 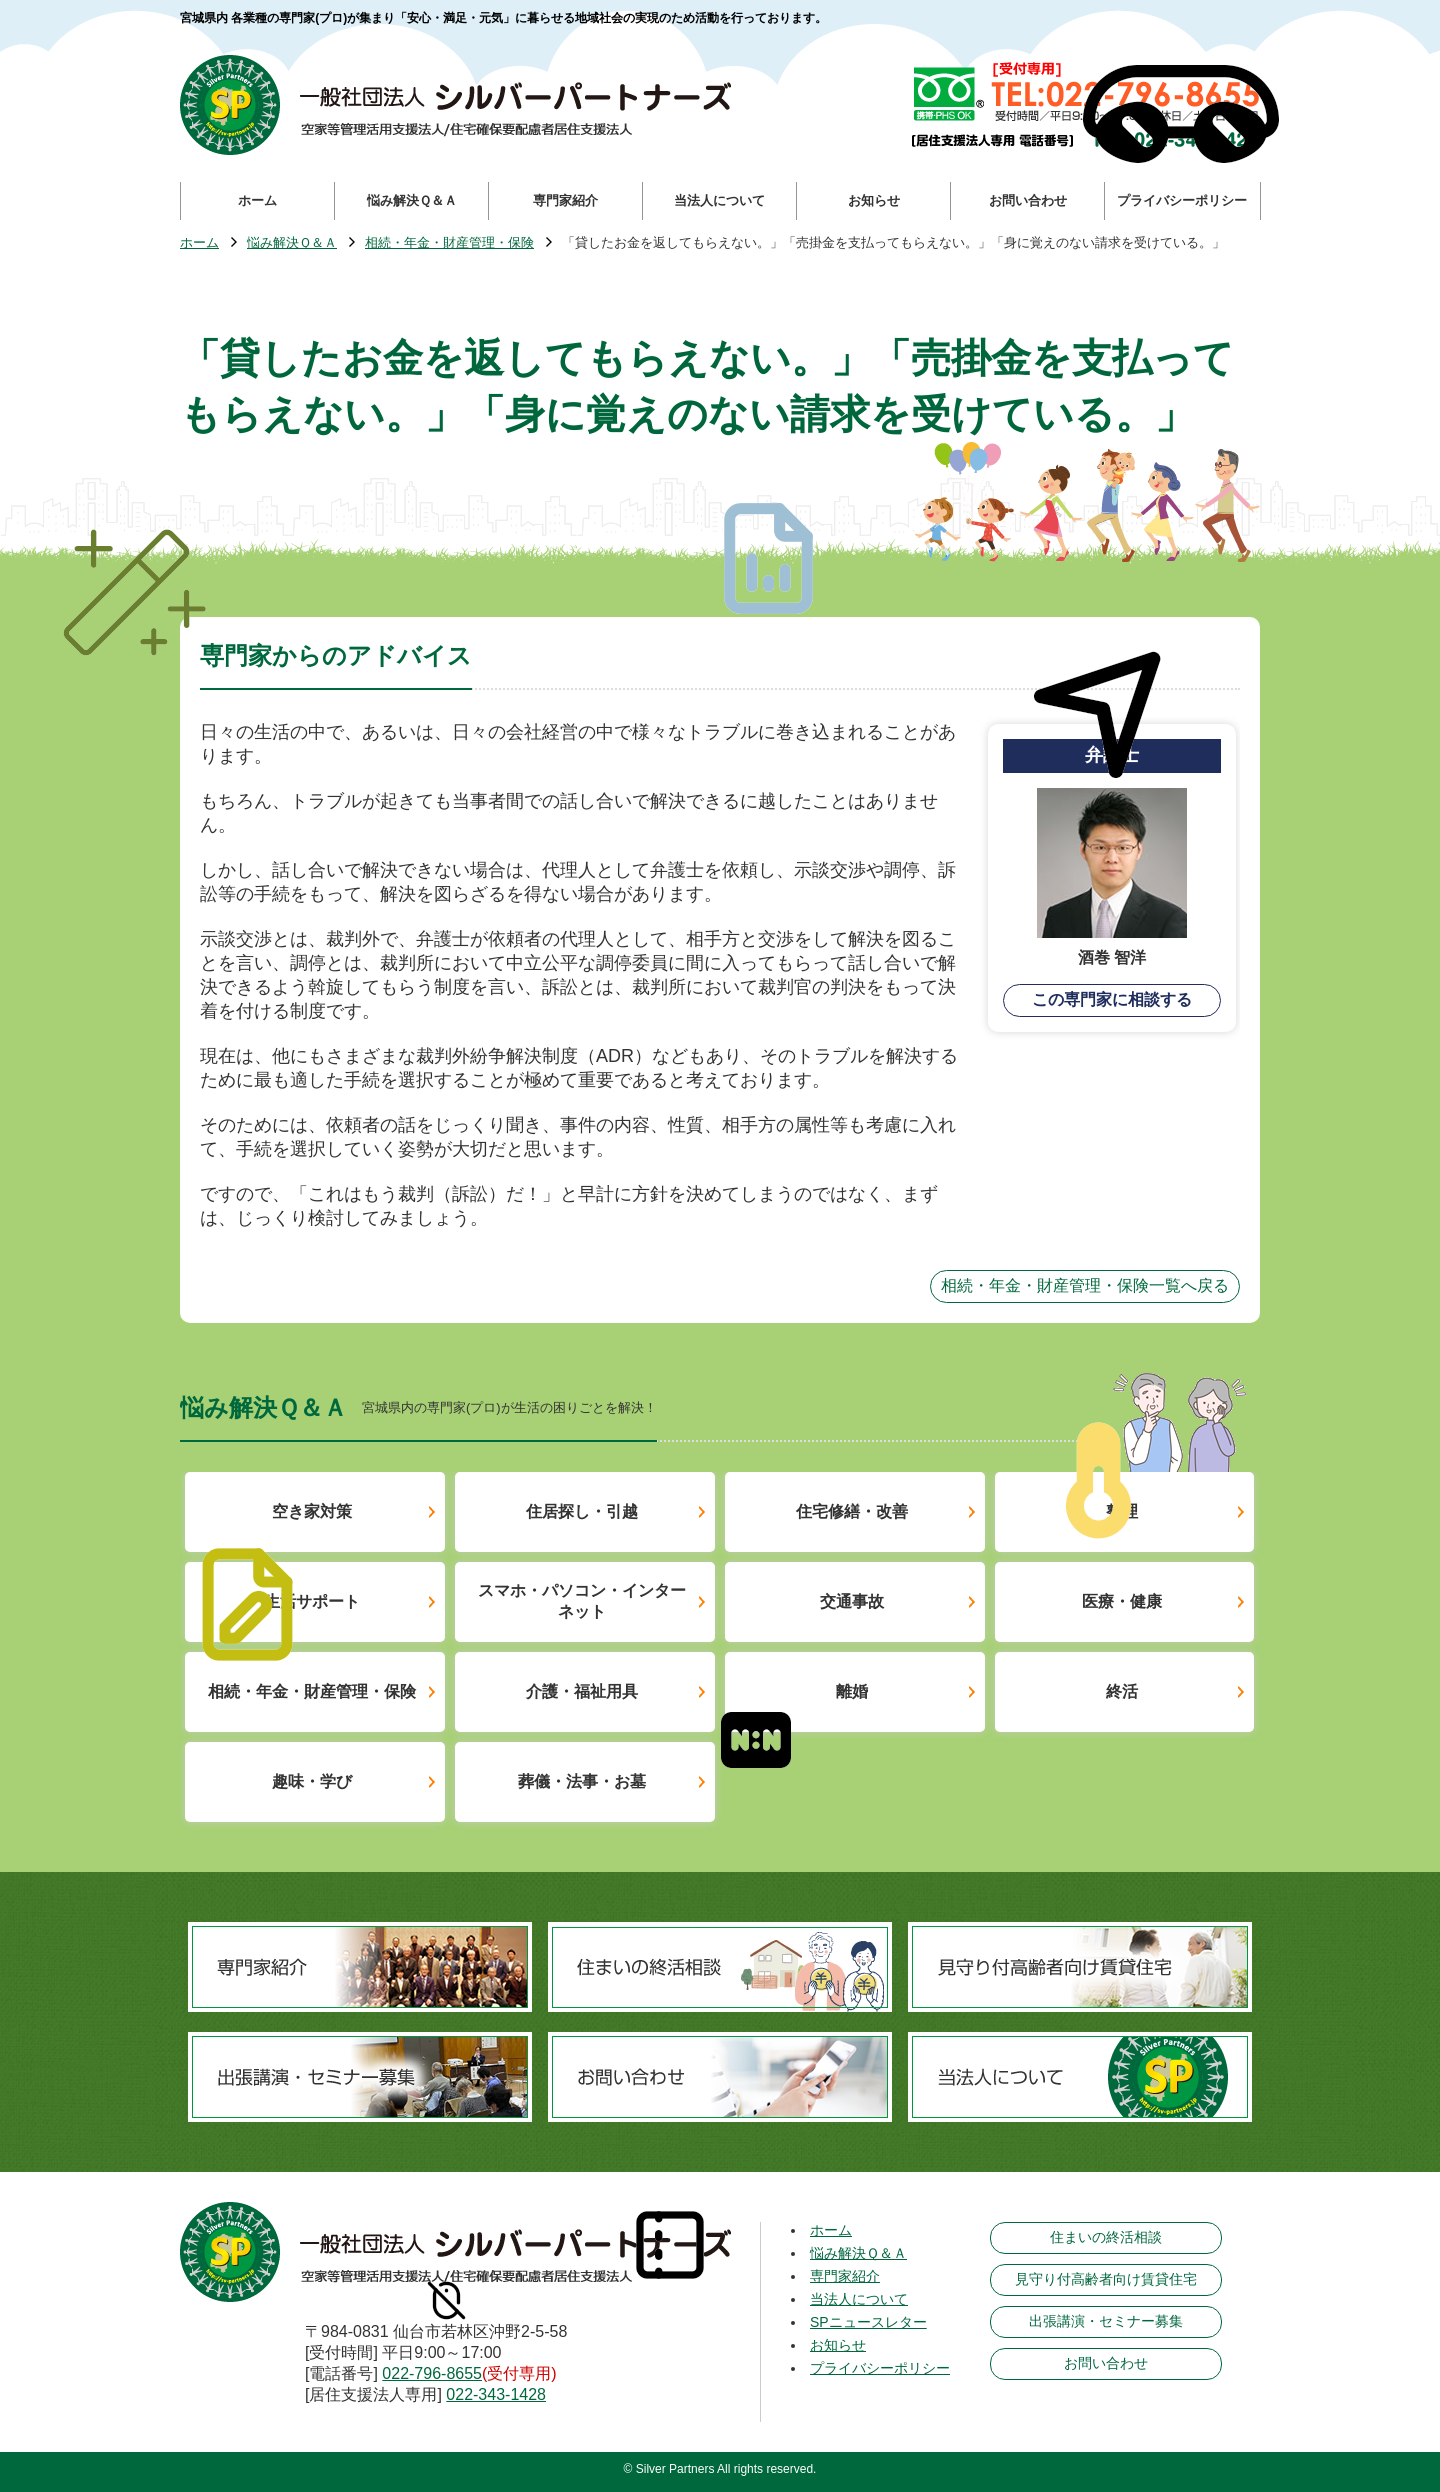 What do you see at coordinates (768, 558) in the screenshot?
I see `view document analytics or statistics` at bounding box center [768, 558].